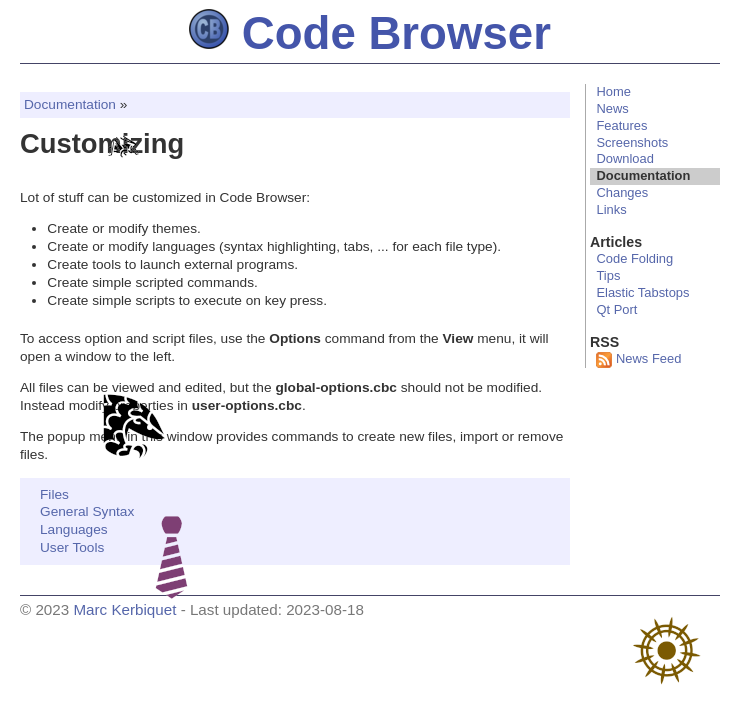 This screenshot has width=740, height=720. I want to click on cricket insect icon for nature or wildlife category, so click(123, 146).